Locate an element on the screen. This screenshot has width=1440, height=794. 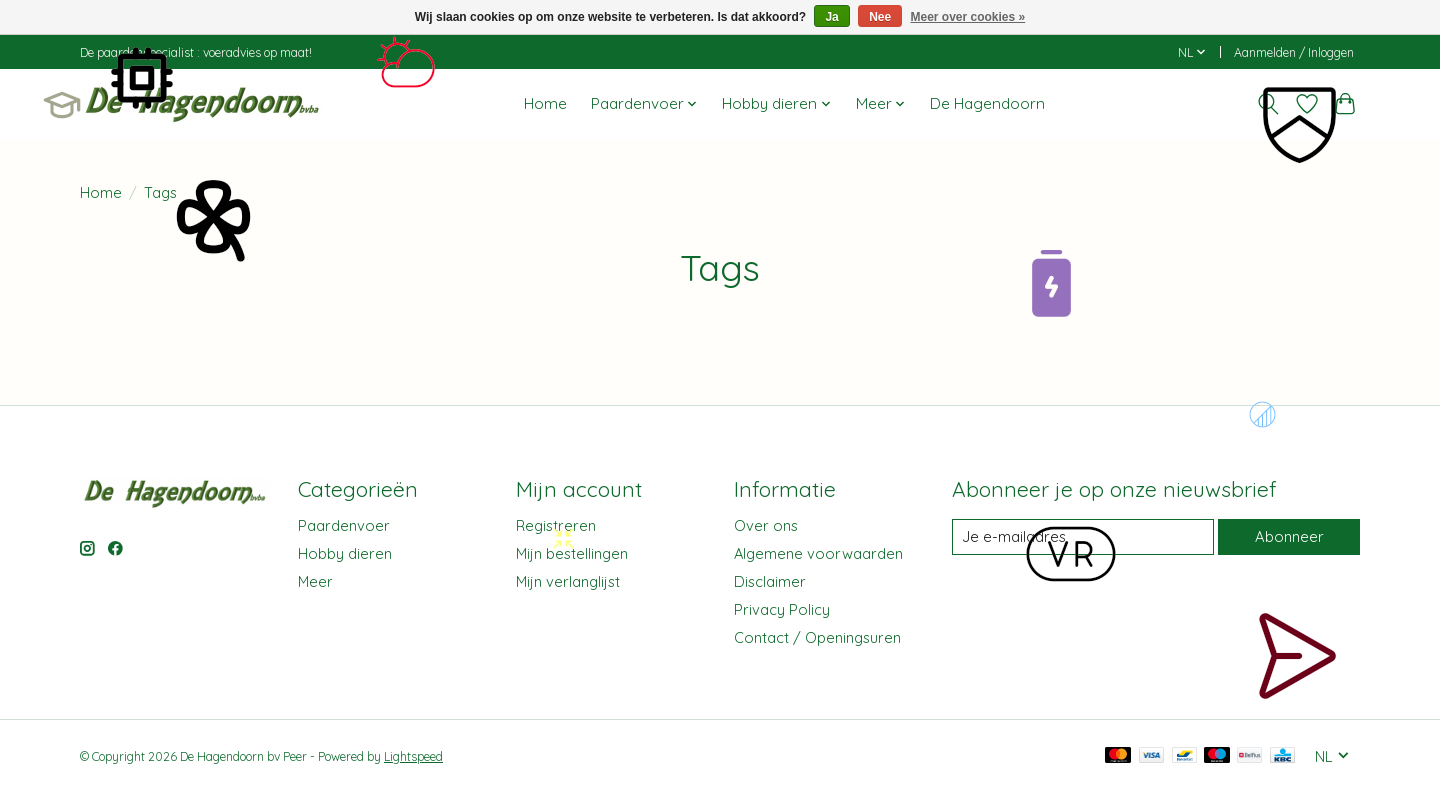
access virtual reality mode or settings is located at coordinates (1071, 554).